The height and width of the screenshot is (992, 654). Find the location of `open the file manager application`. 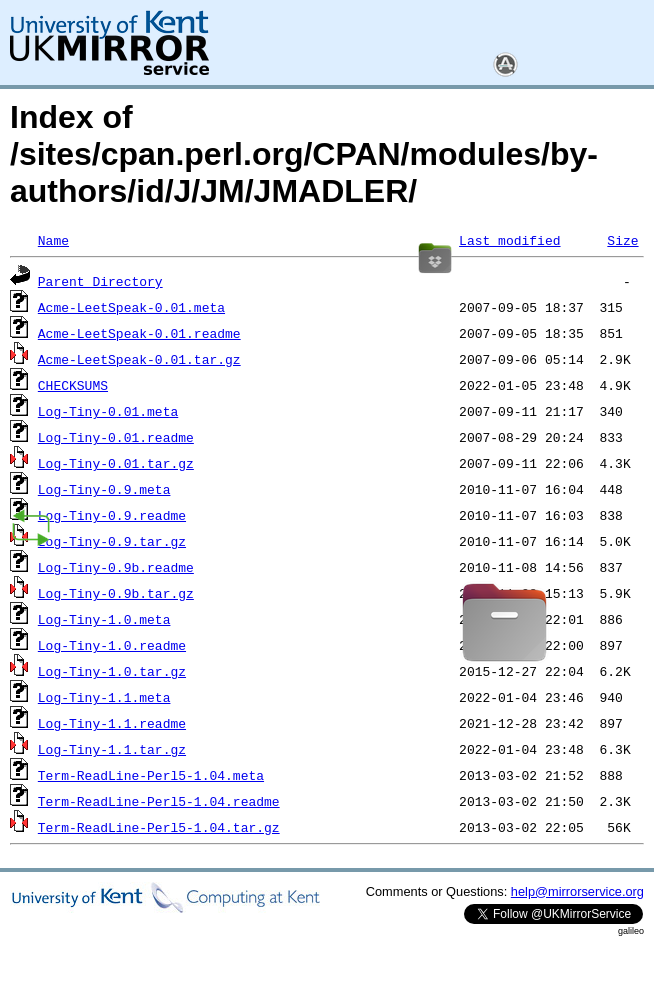

open the file manager application is located at coordinates (504, 622).